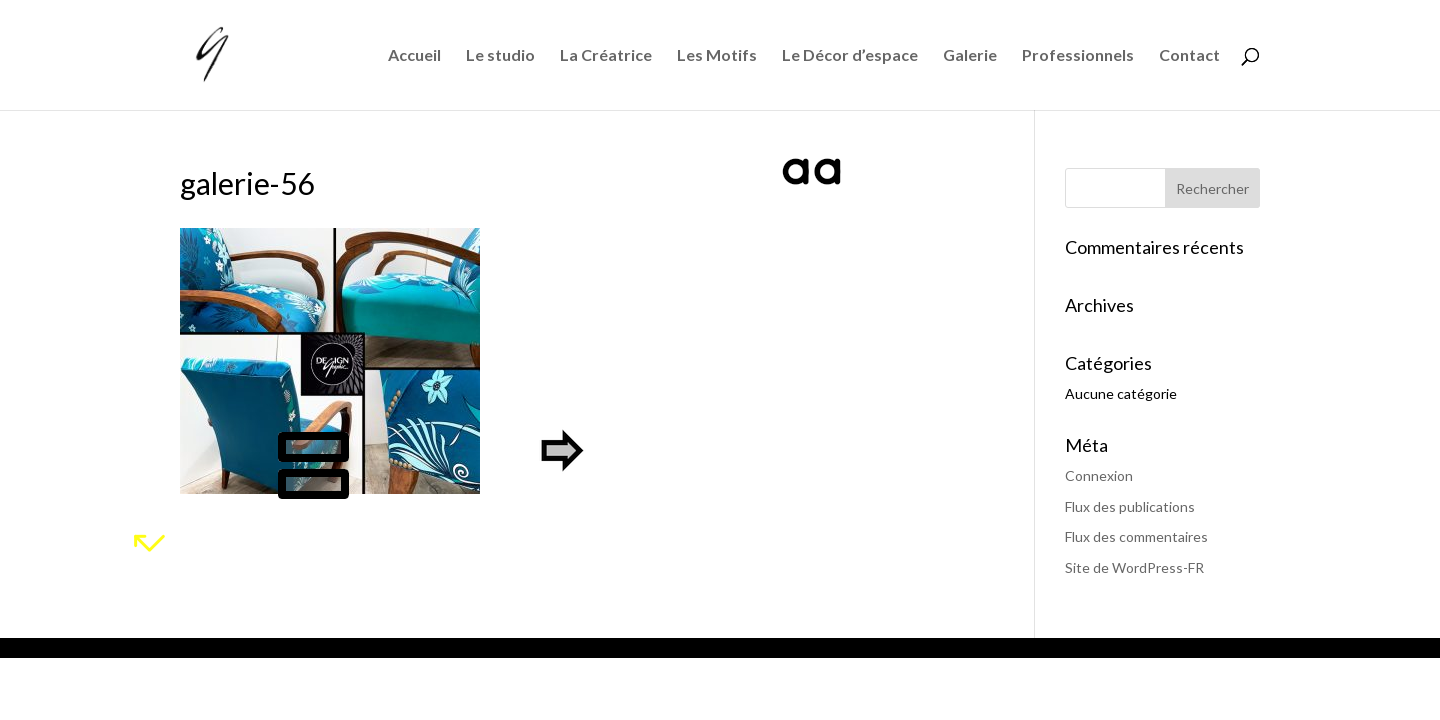 This screenshot has width=1440, height=720. What do you see at coordinates (811, 161) in the screenshot?
I see `switch text to lowercase` at bounding box center [811, 161].